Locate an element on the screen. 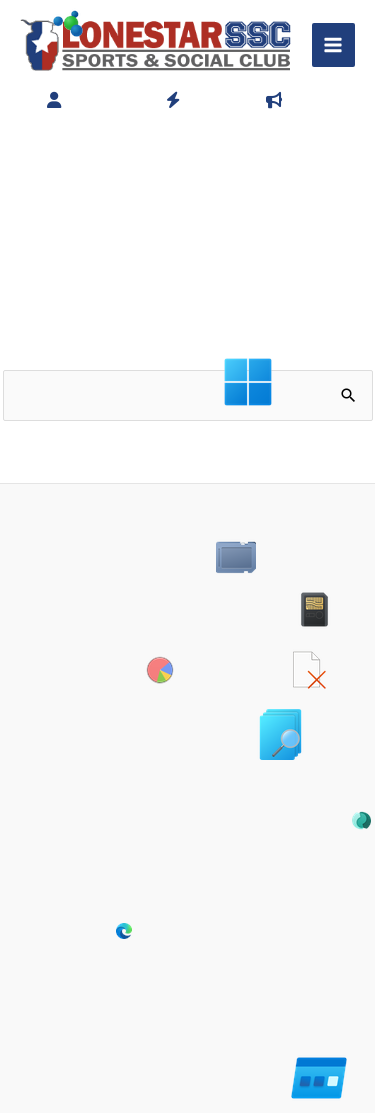 Image resolution: width=375 pixels, height=1113 pixels. access flash memory or SD card storage is located at coordinates (314, 609).